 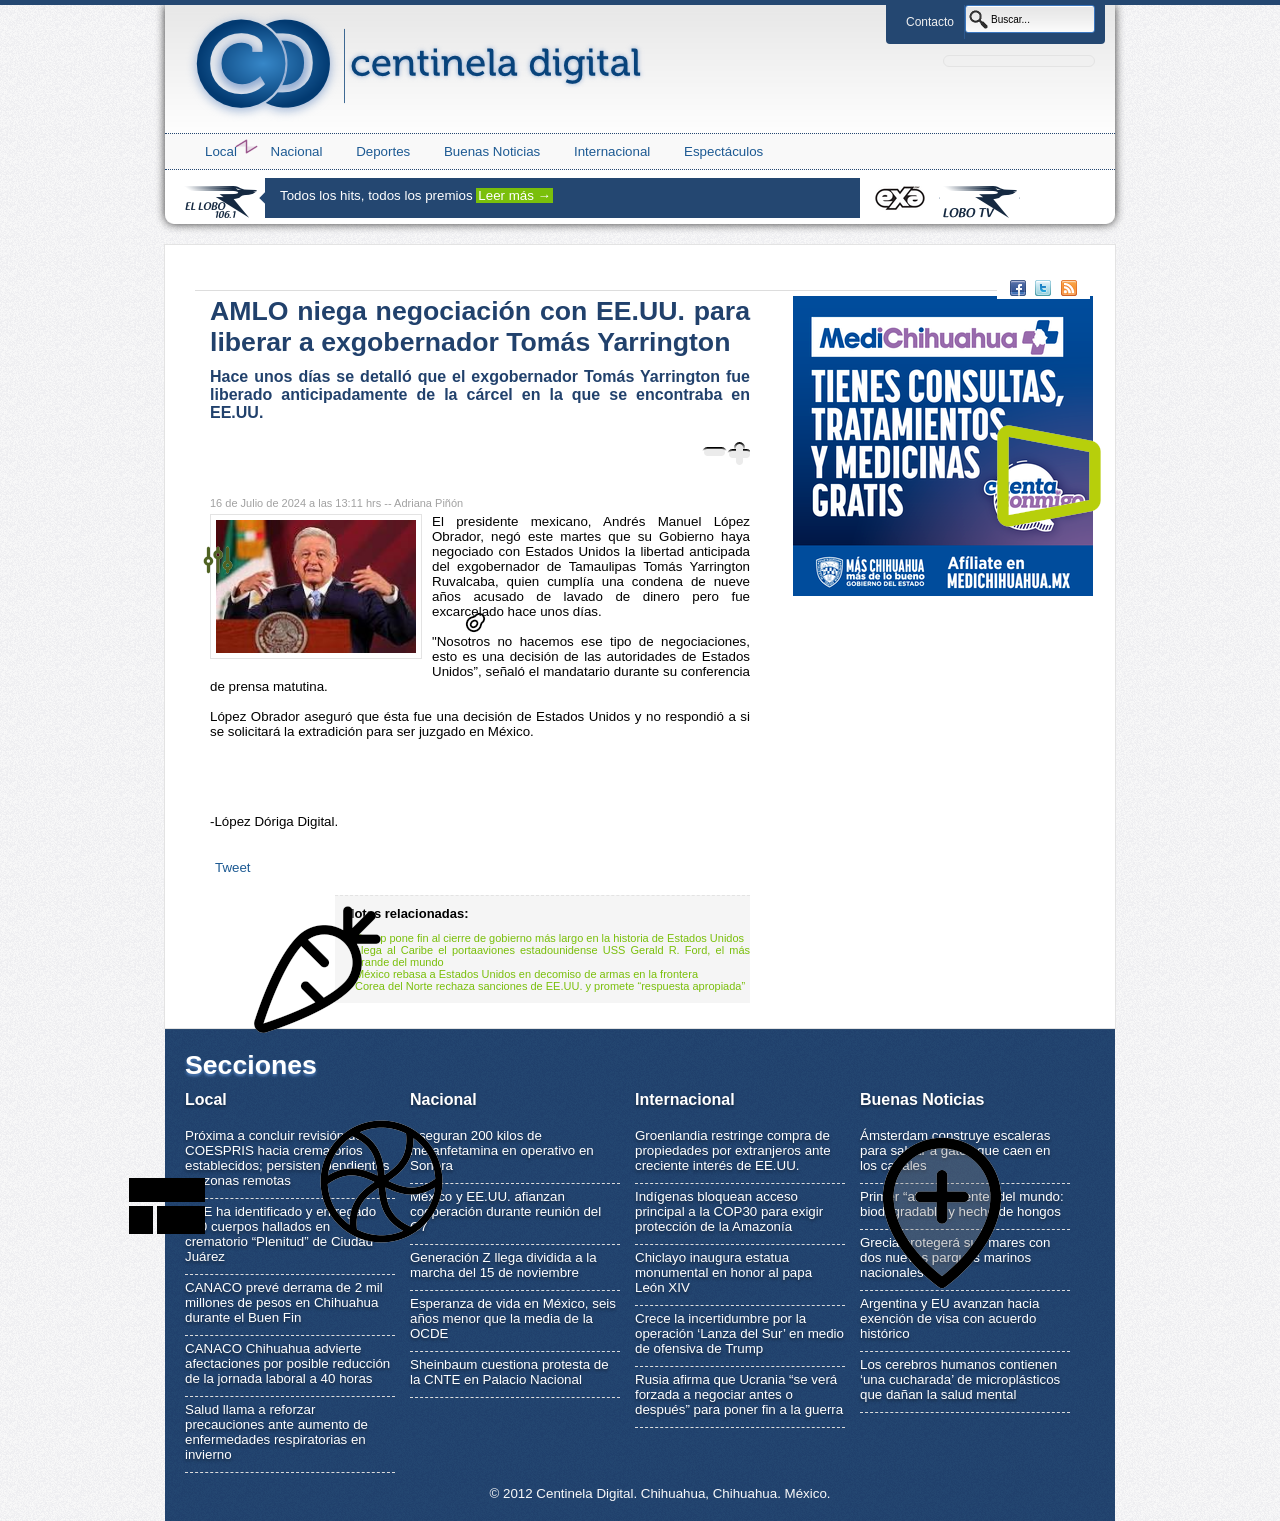 What do you see at coordinates (475, 622) in the screenshot?
I see `select avocado as a food preference or ingredient` at bounding box center [475, 622].